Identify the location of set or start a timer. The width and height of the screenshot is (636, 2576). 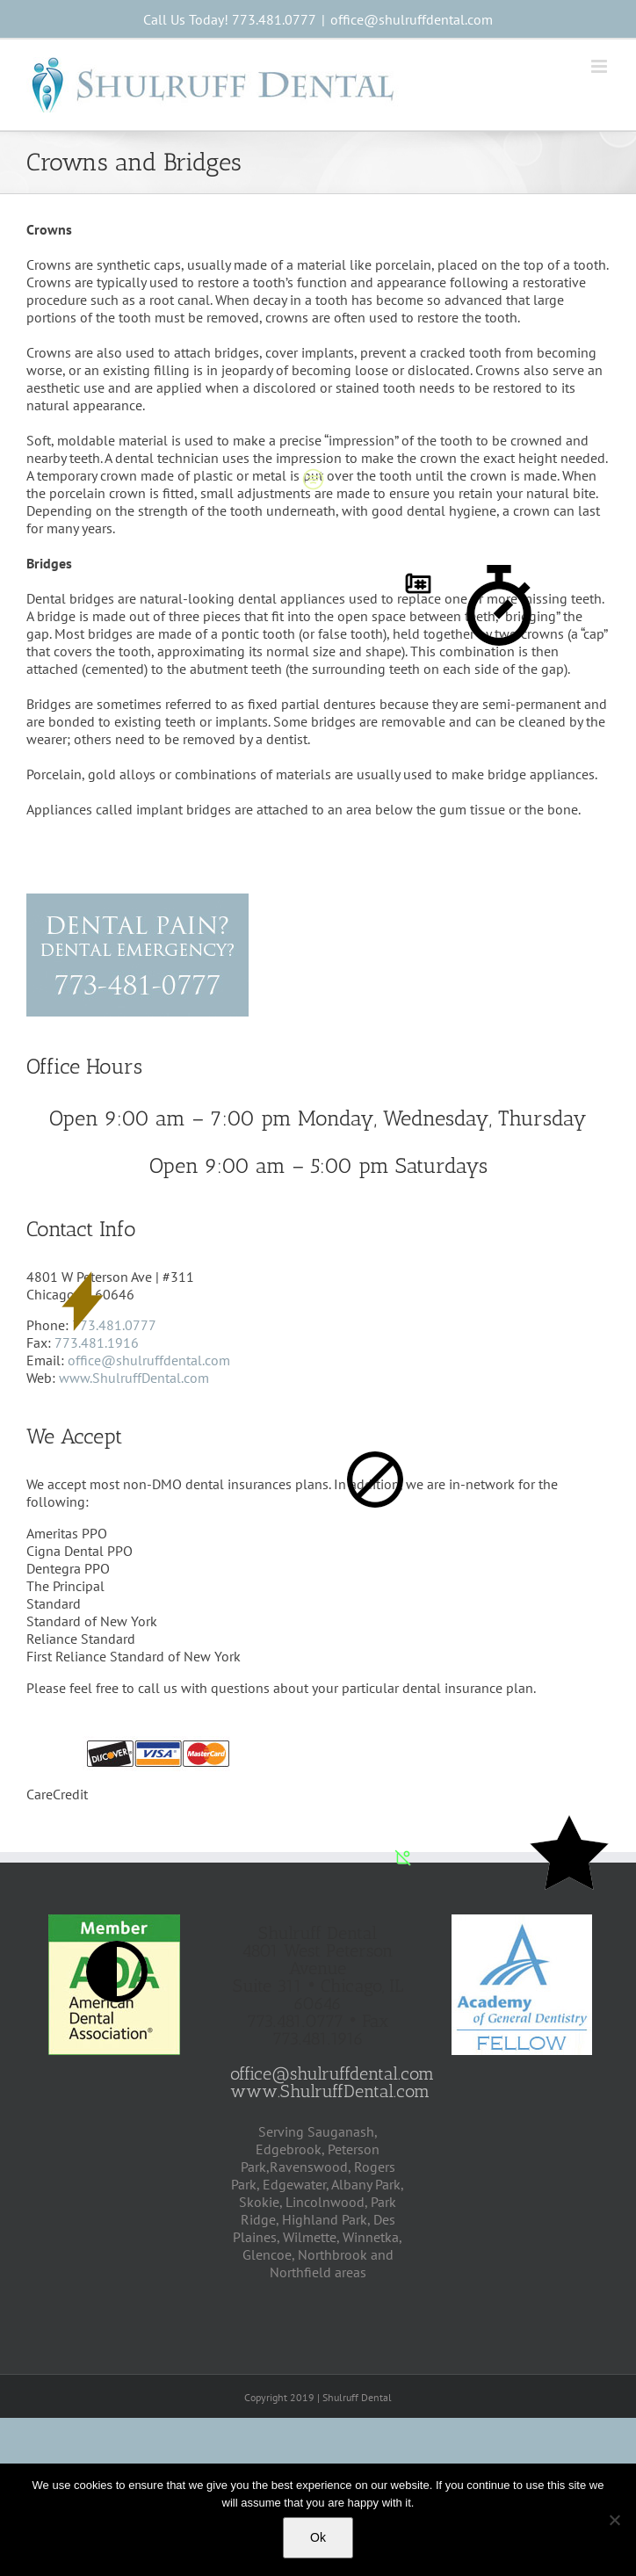
(499, 605).